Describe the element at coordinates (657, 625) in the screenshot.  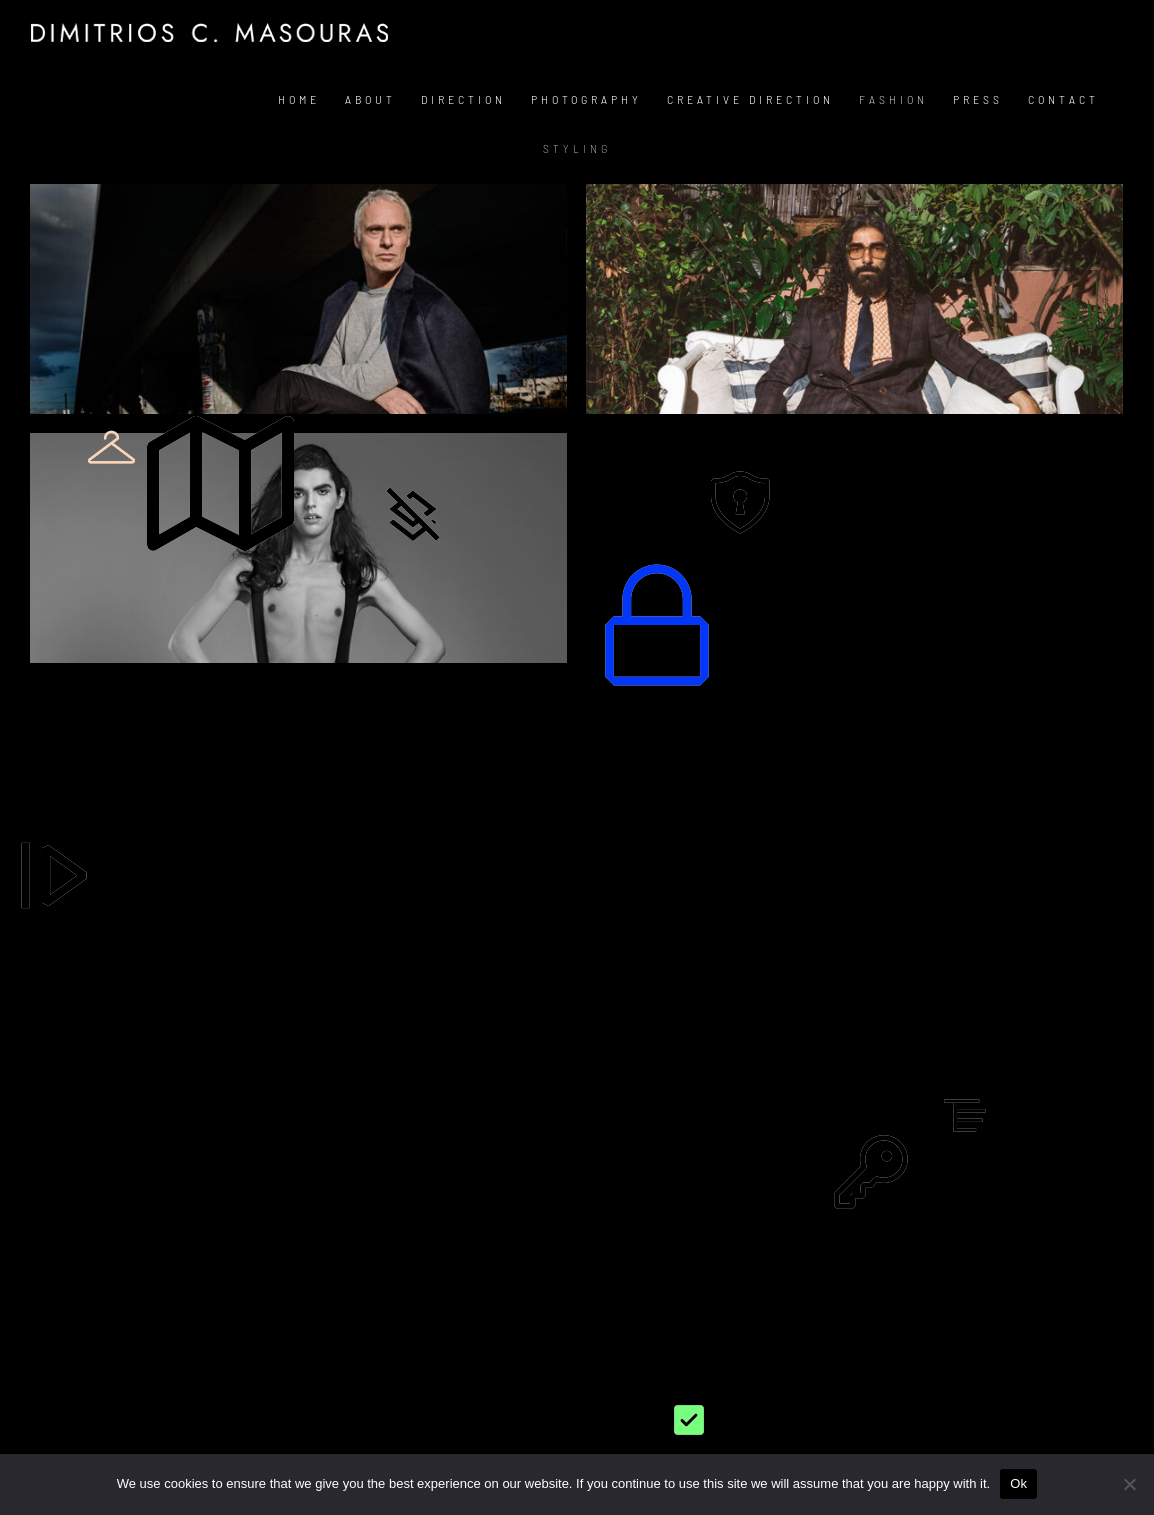
I see `indicates a locked or secured item` at that location.